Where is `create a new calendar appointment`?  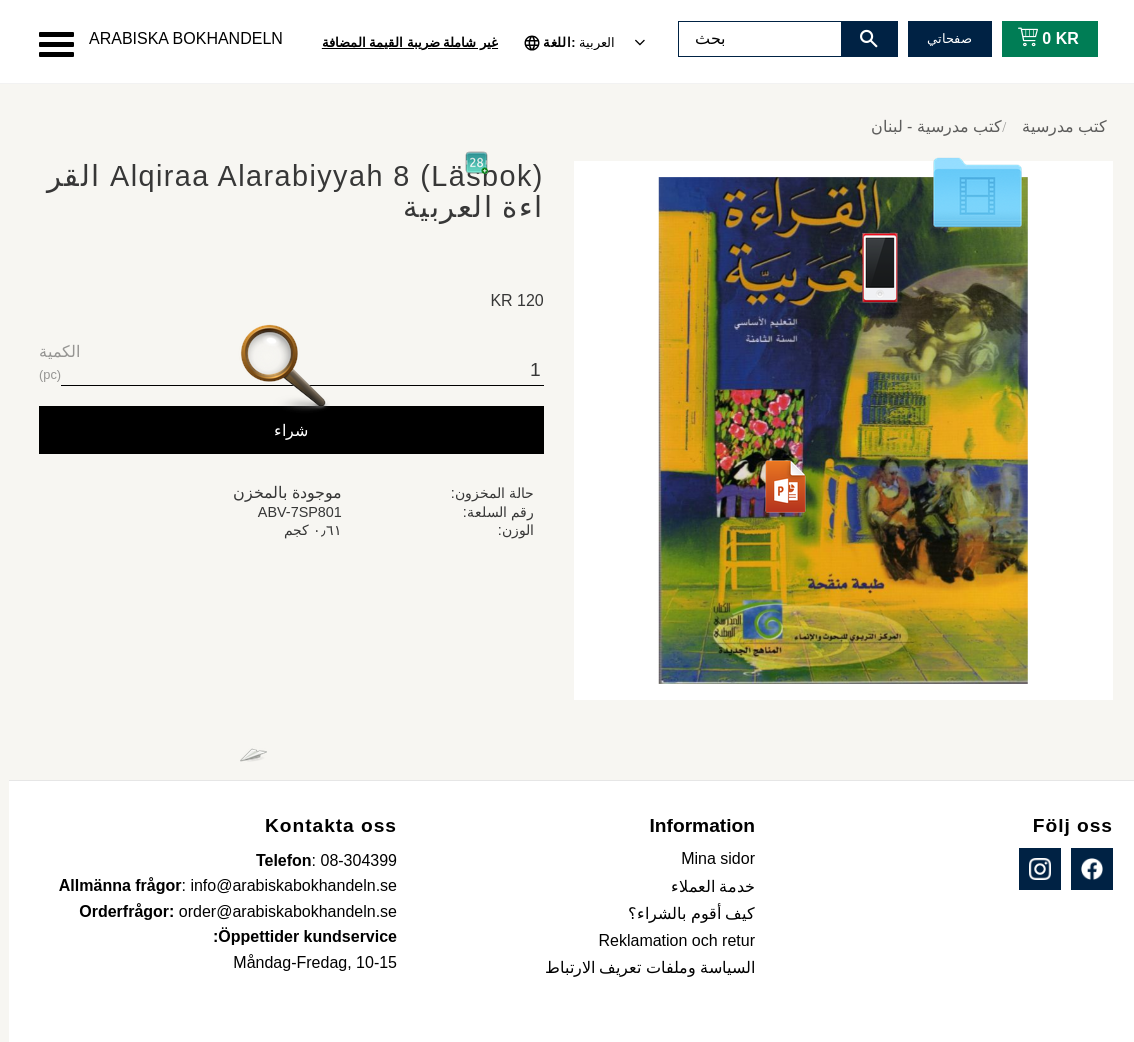
create a new calendar appointment is located at coordinates (476, 162).